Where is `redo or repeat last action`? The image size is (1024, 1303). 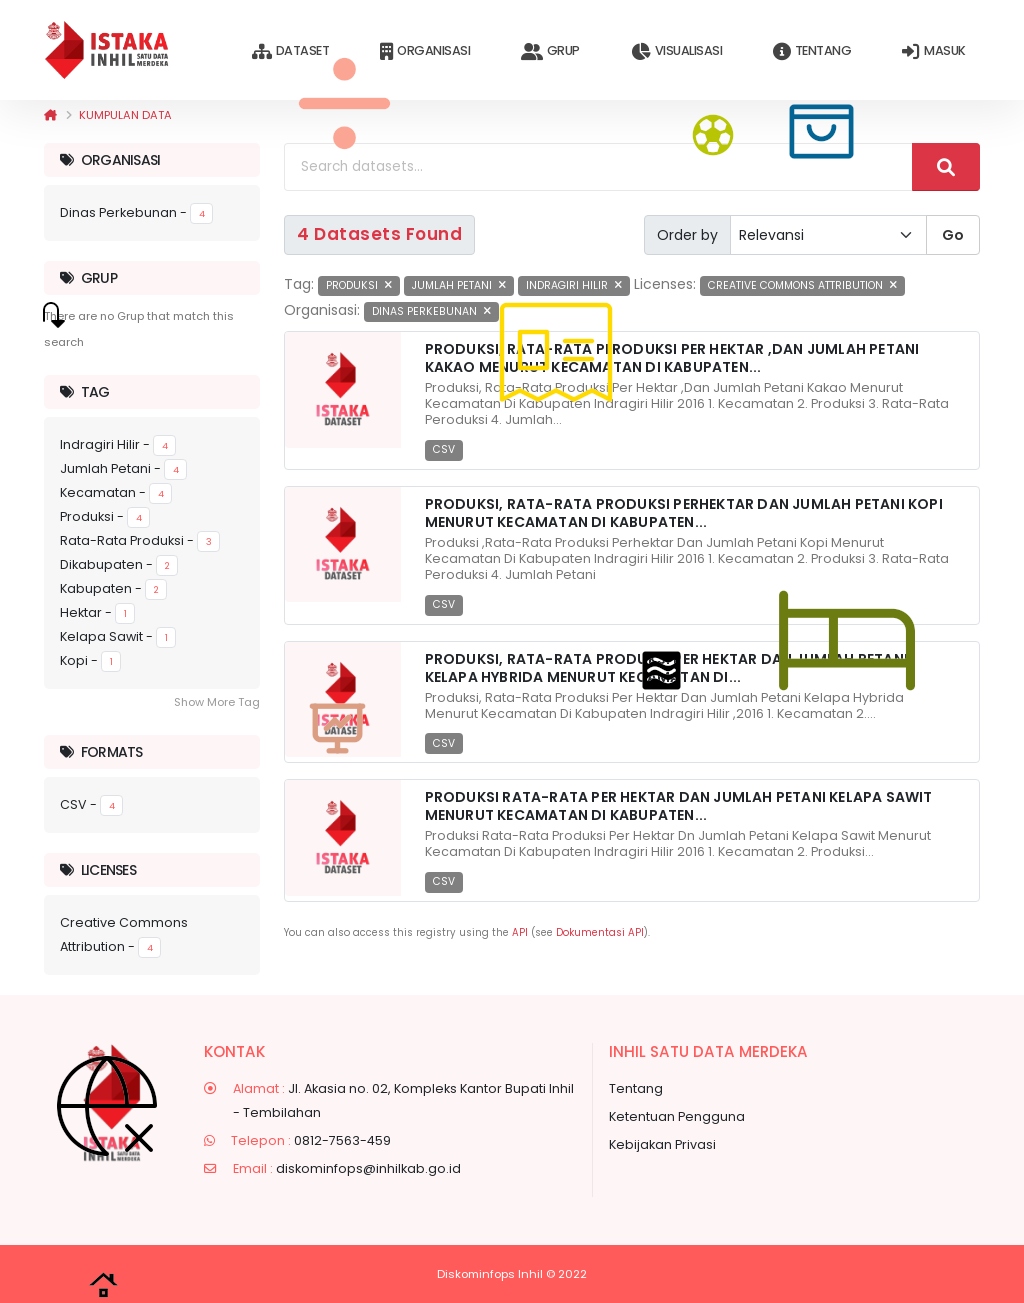 redo or repeat last action is located at coordinates (53, 315).